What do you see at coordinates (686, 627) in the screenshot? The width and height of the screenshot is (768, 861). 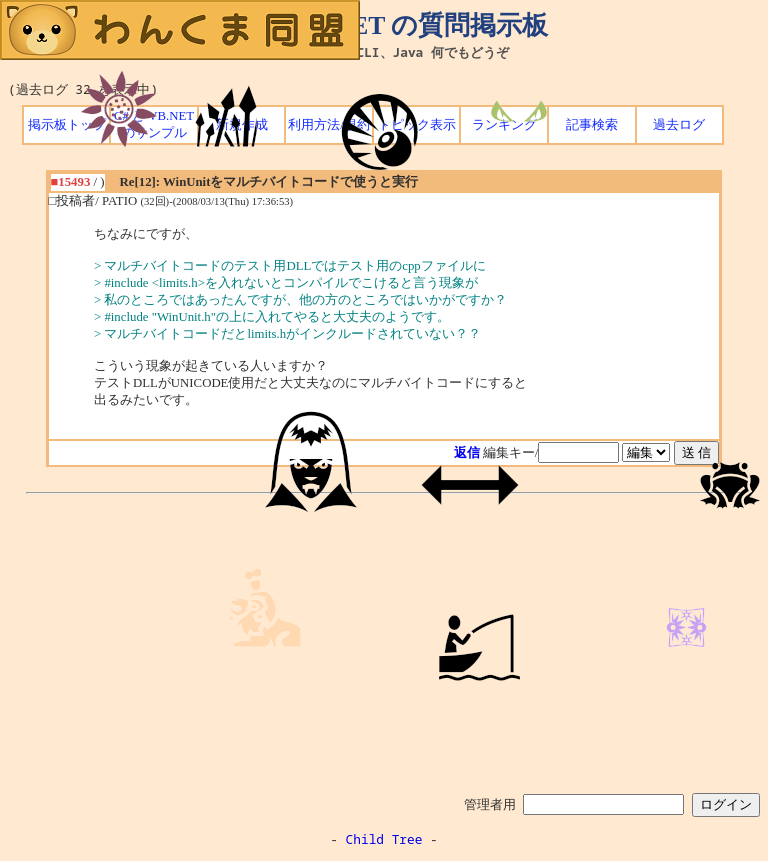 I see `decorative tile or pattern element` at bounding box center [686, 627].